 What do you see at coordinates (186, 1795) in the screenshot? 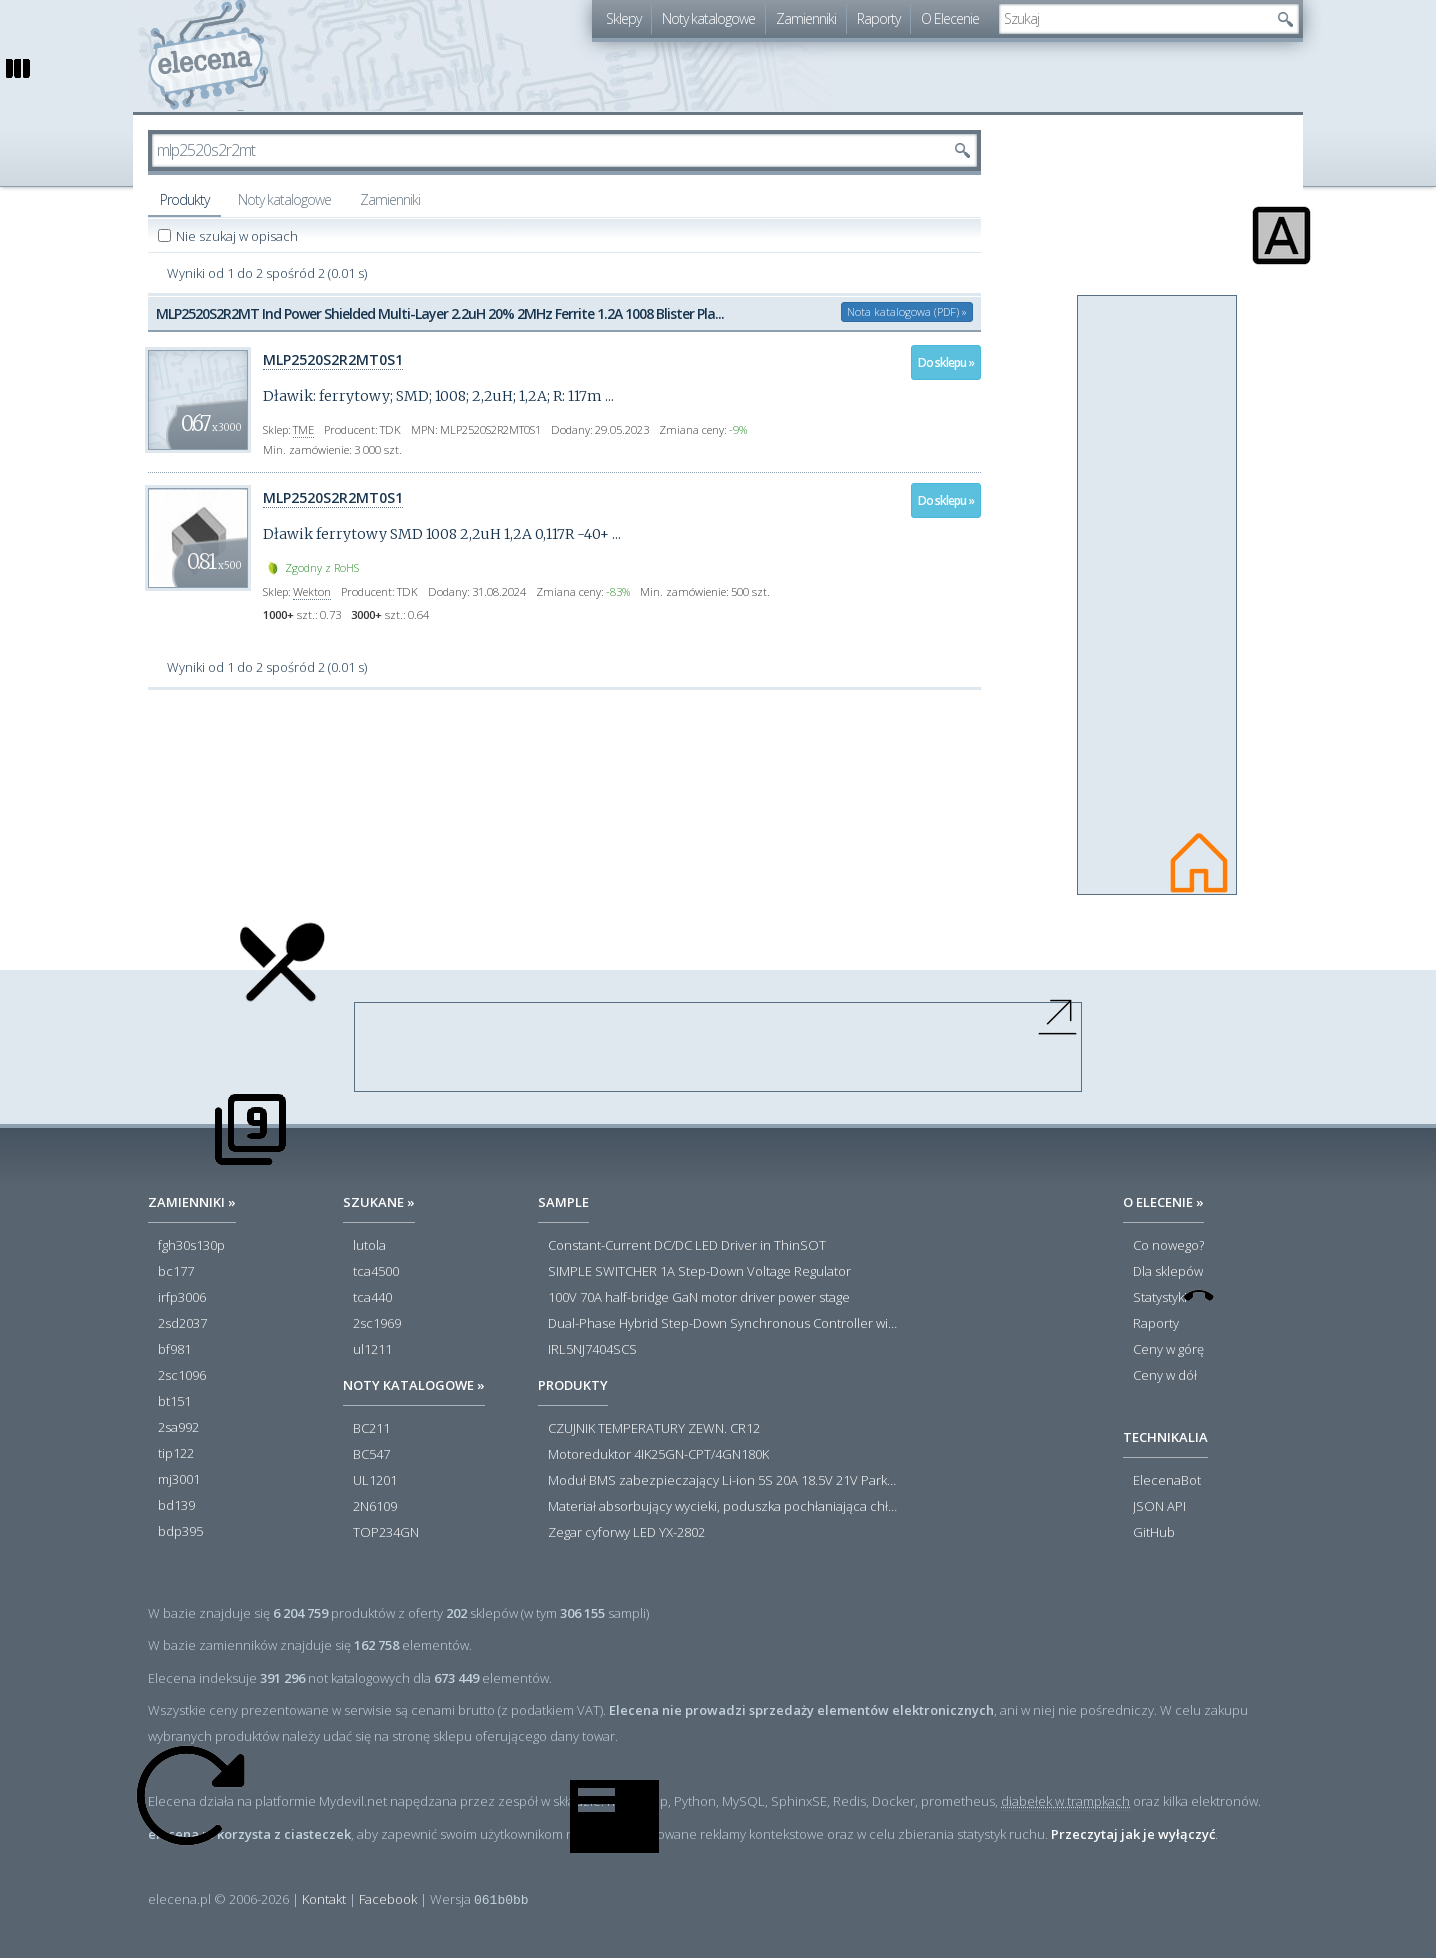
I see `refresh or reload the current page` at bounding box center [186, 1795].